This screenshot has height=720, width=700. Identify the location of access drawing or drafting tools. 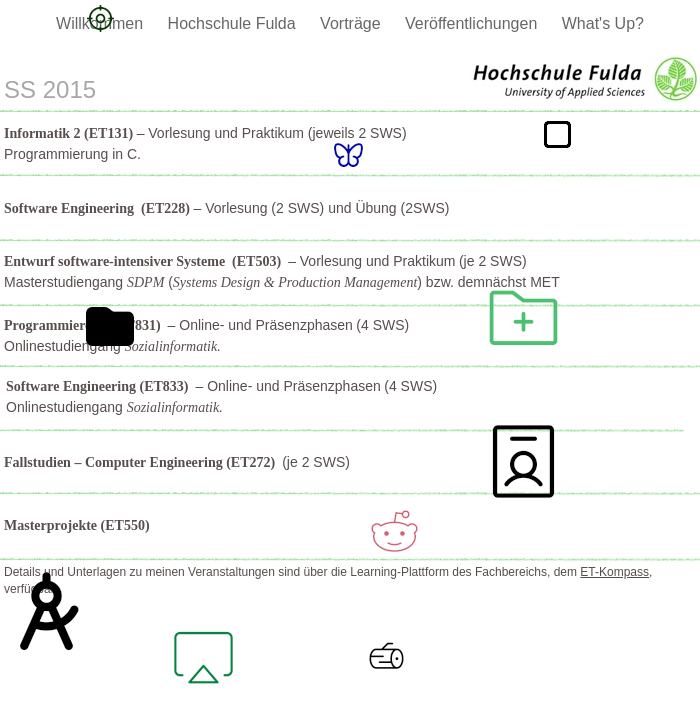
(46, 612).